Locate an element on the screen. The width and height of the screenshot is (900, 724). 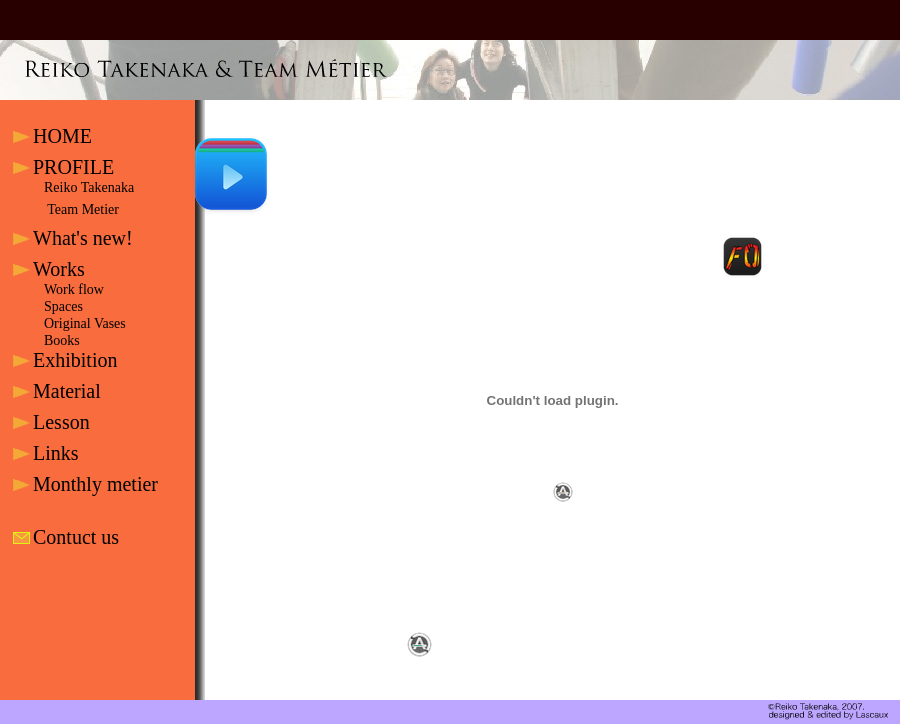
launch the flatout racing game is located at coordinates (742, 256).